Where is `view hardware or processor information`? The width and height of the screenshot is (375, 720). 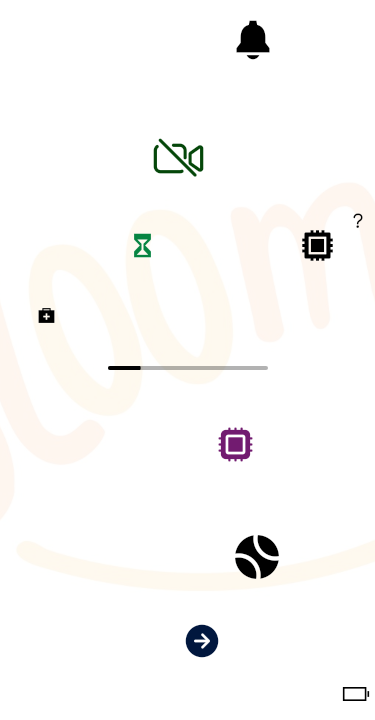
view hardware or processor information is located at coordinates (235, 444).